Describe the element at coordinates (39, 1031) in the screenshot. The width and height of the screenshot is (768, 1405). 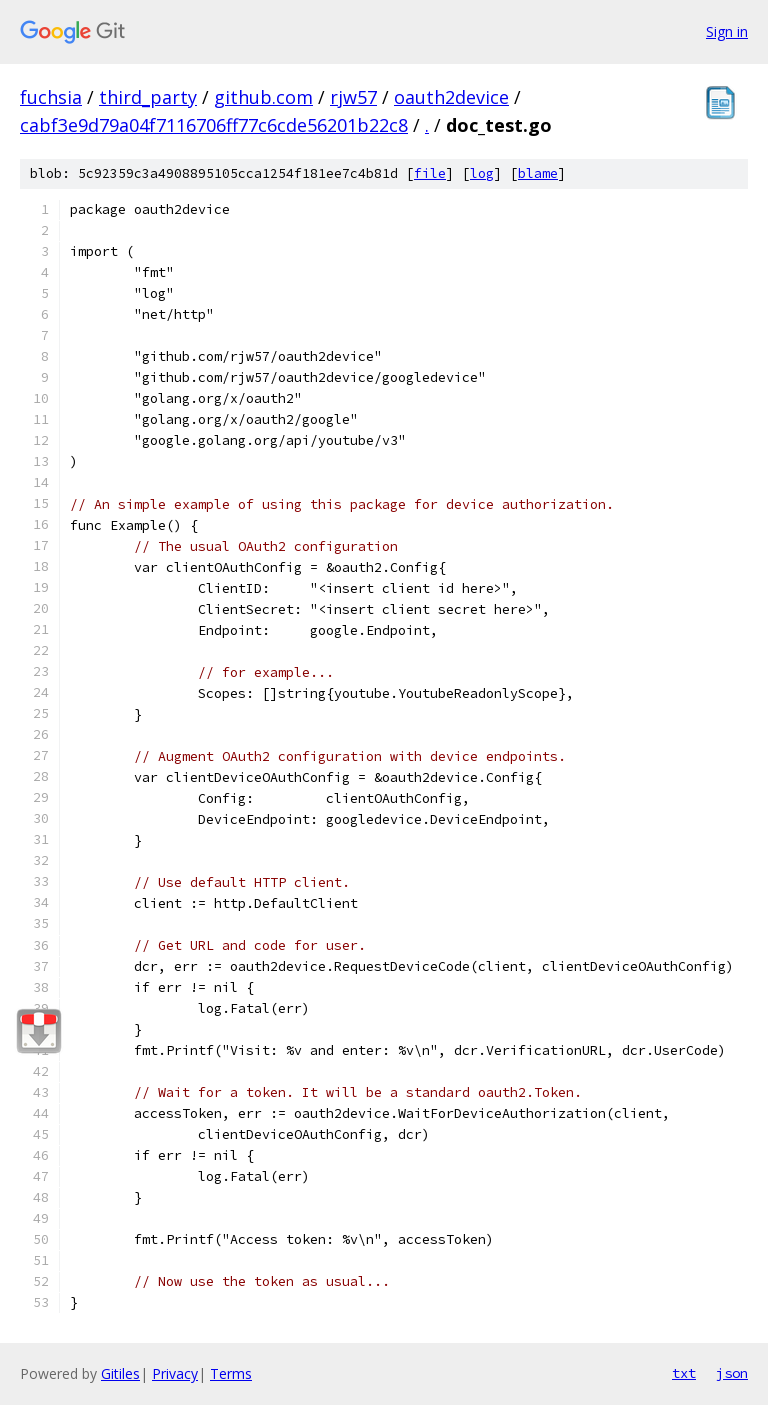
I see `open transmission torrent client` at that location.